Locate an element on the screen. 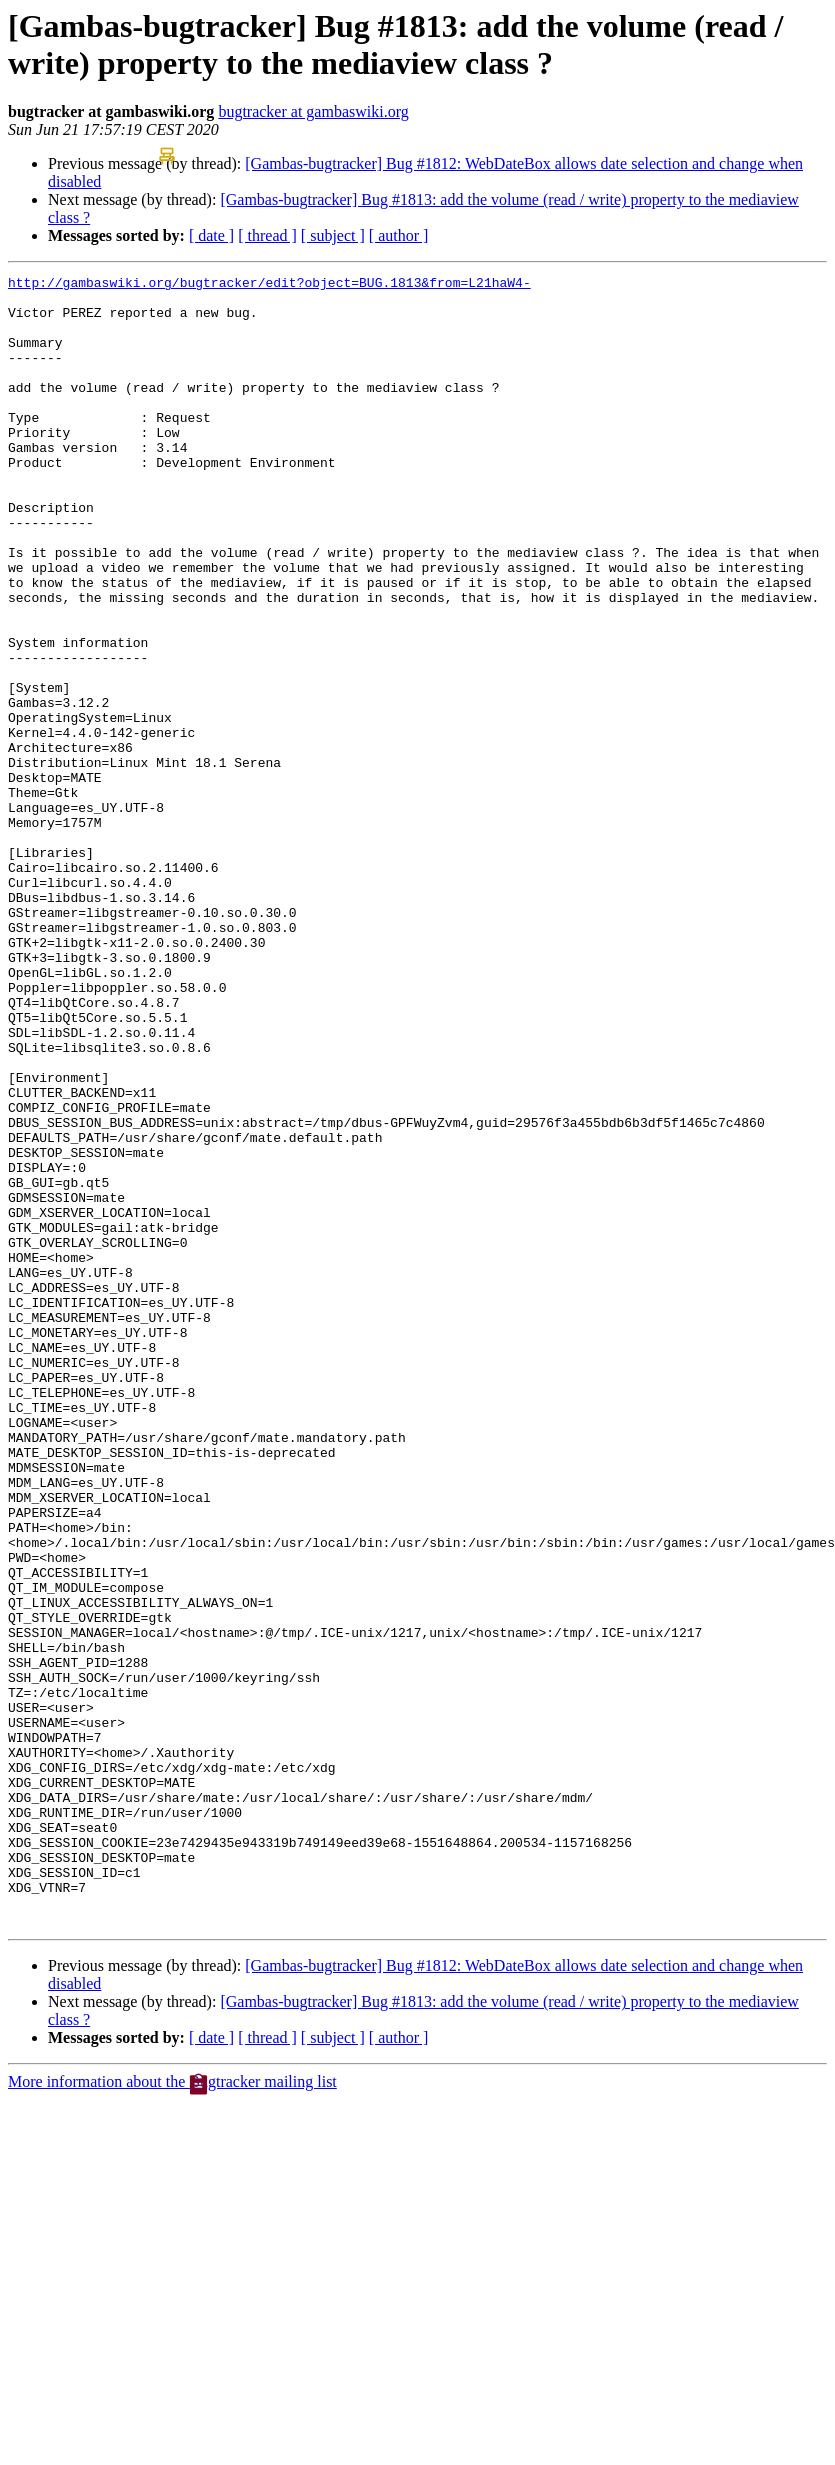  browse furniture or seating options is located at coordinates (167, 156).